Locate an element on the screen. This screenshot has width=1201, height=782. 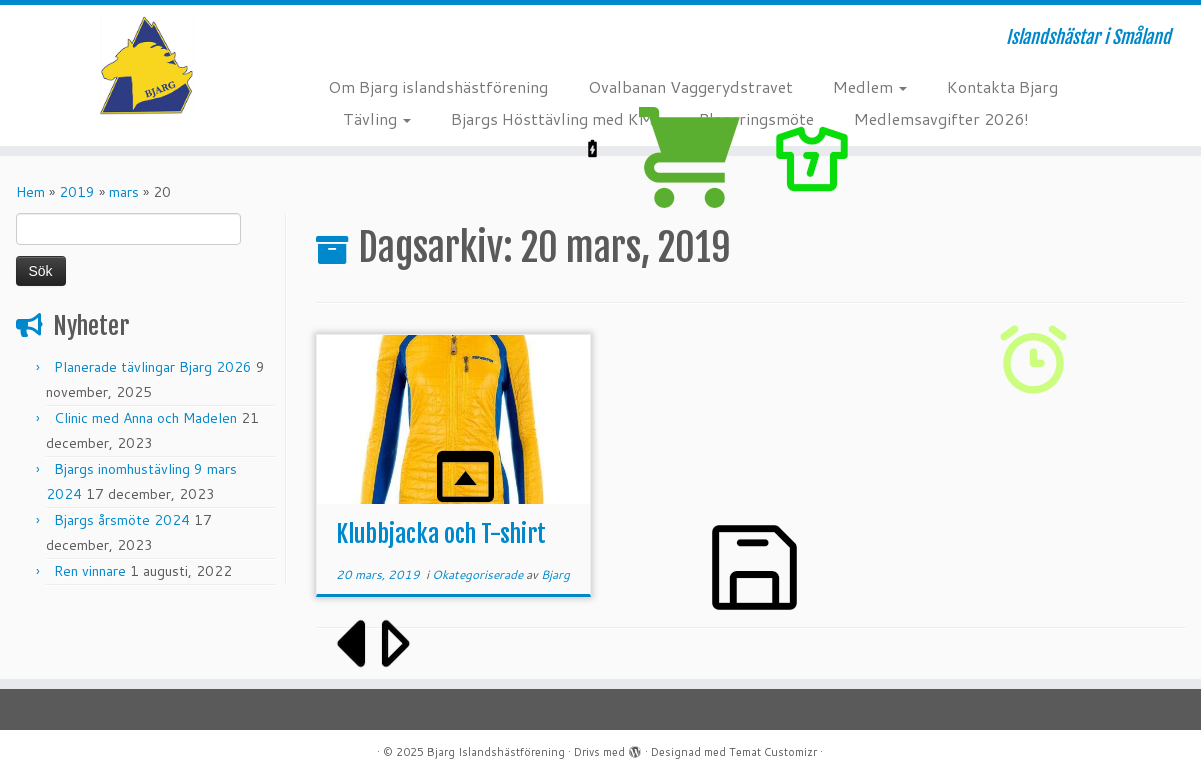
maximize or expand the current window is located at coordinates (465, 476).